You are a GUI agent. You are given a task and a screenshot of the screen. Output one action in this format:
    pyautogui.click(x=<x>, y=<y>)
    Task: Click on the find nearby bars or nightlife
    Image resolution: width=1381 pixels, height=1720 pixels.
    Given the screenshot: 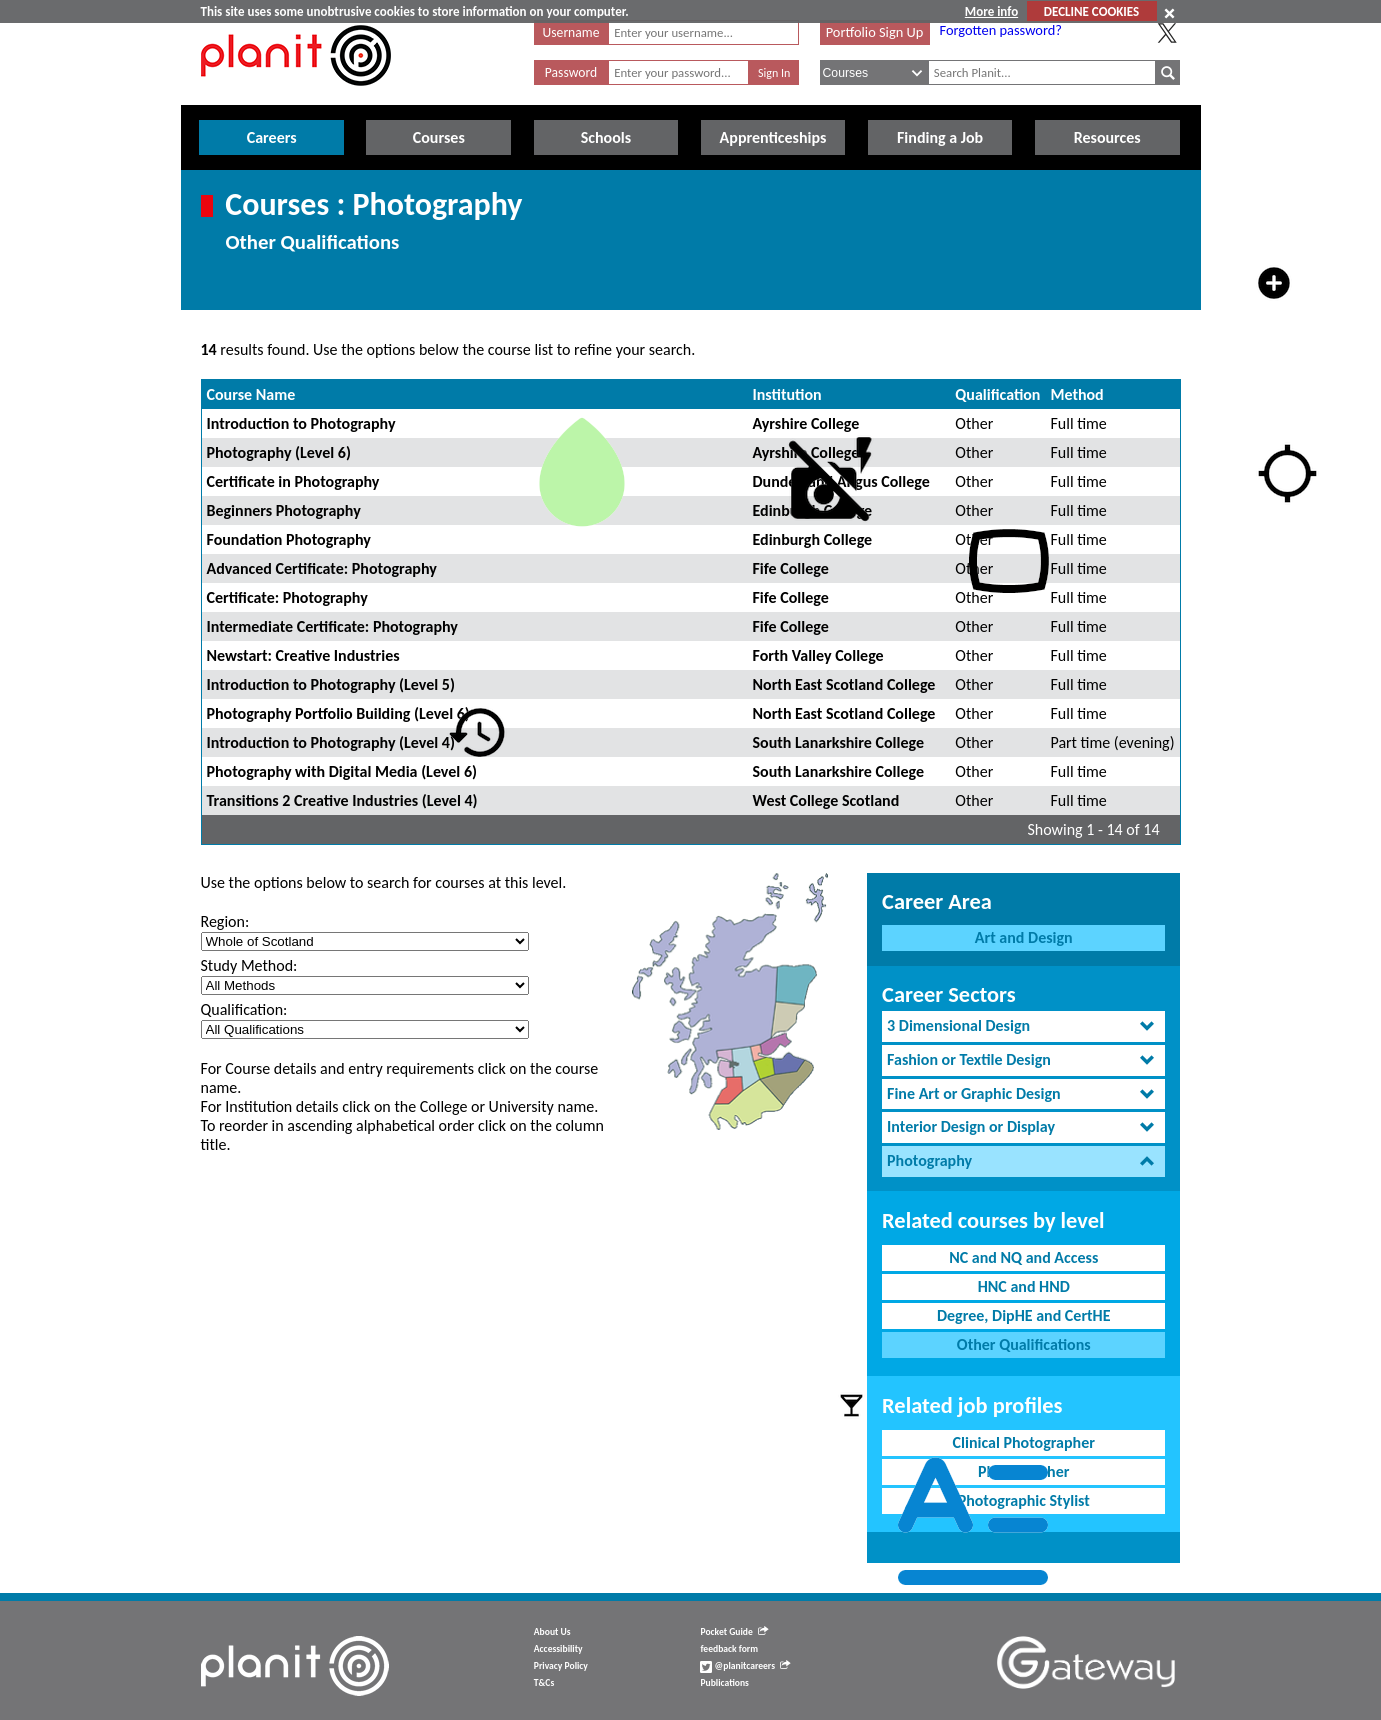 What is the action you would take?
    pyautogui.click(x=851, y=1405)
    